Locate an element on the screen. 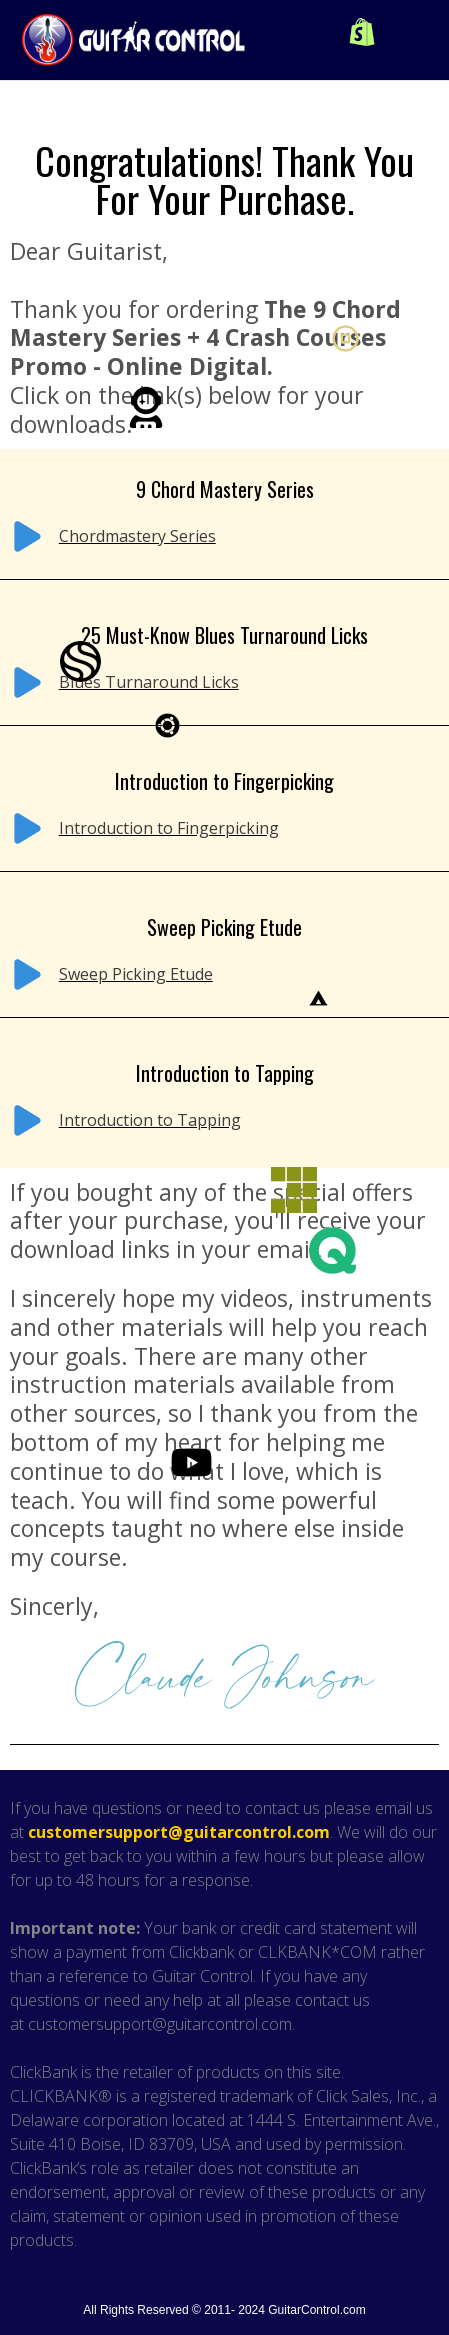 This screenshot has height=2335, width=449. open YouTube app is located at coordinates (191, 1462).